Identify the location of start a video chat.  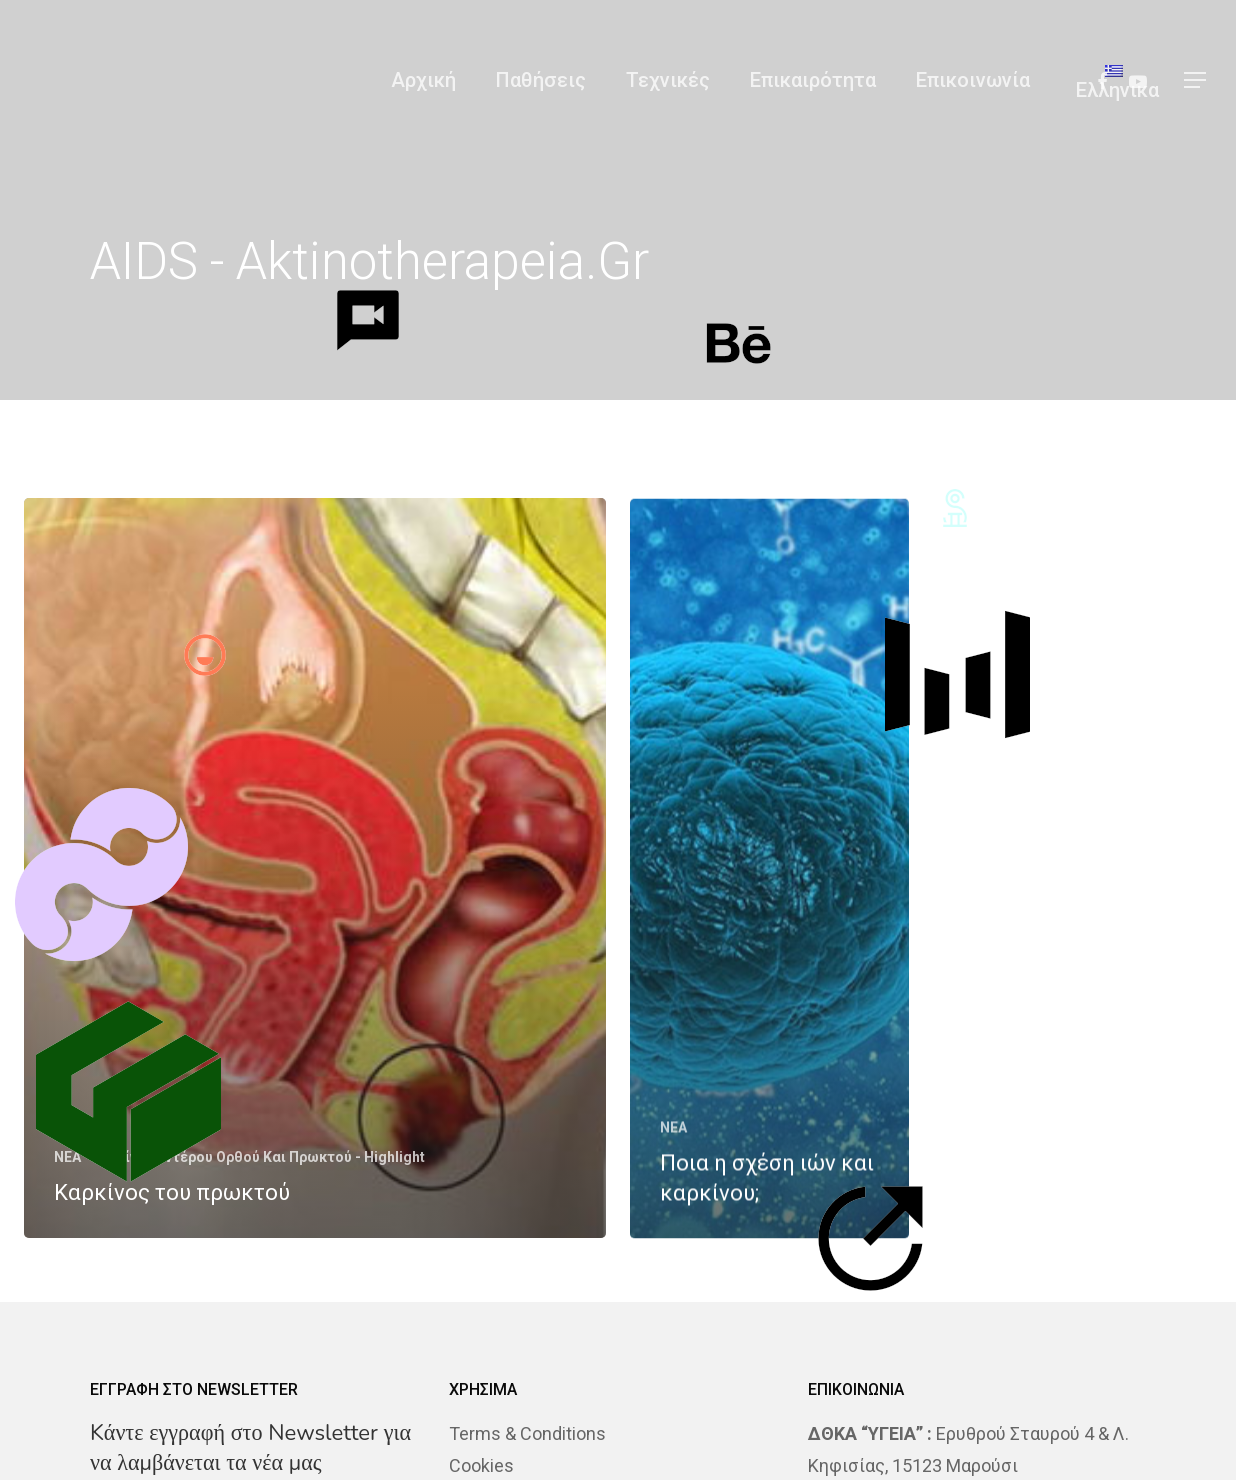
(368, 318).